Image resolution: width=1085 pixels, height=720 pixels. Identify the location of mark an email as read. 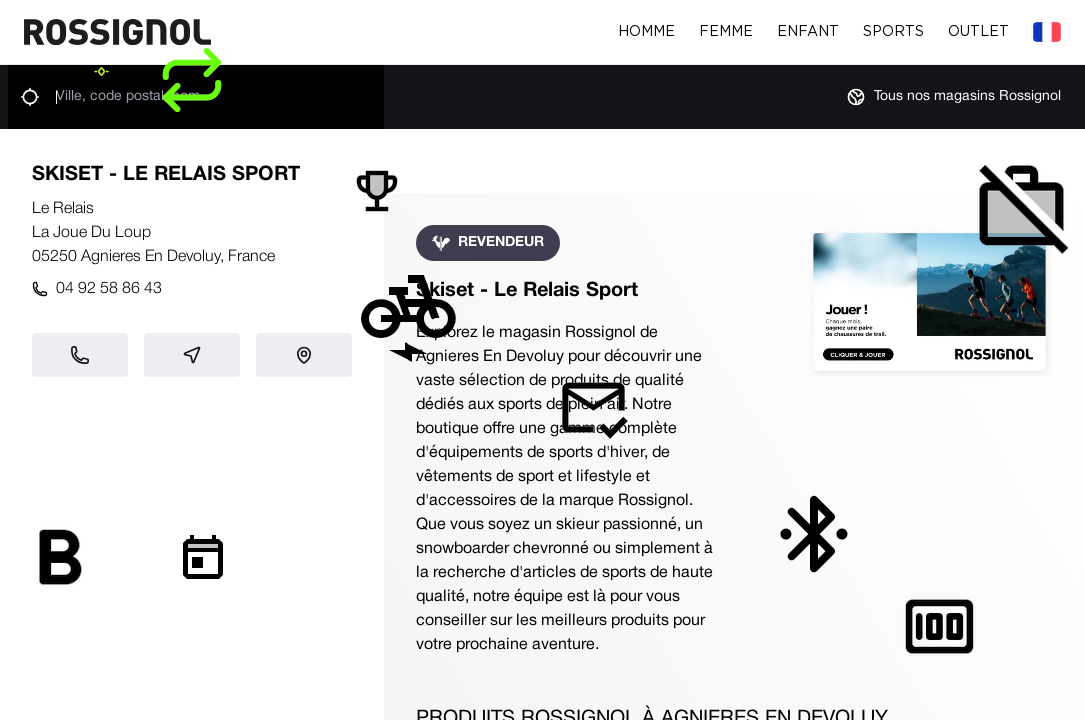
(593, 407).